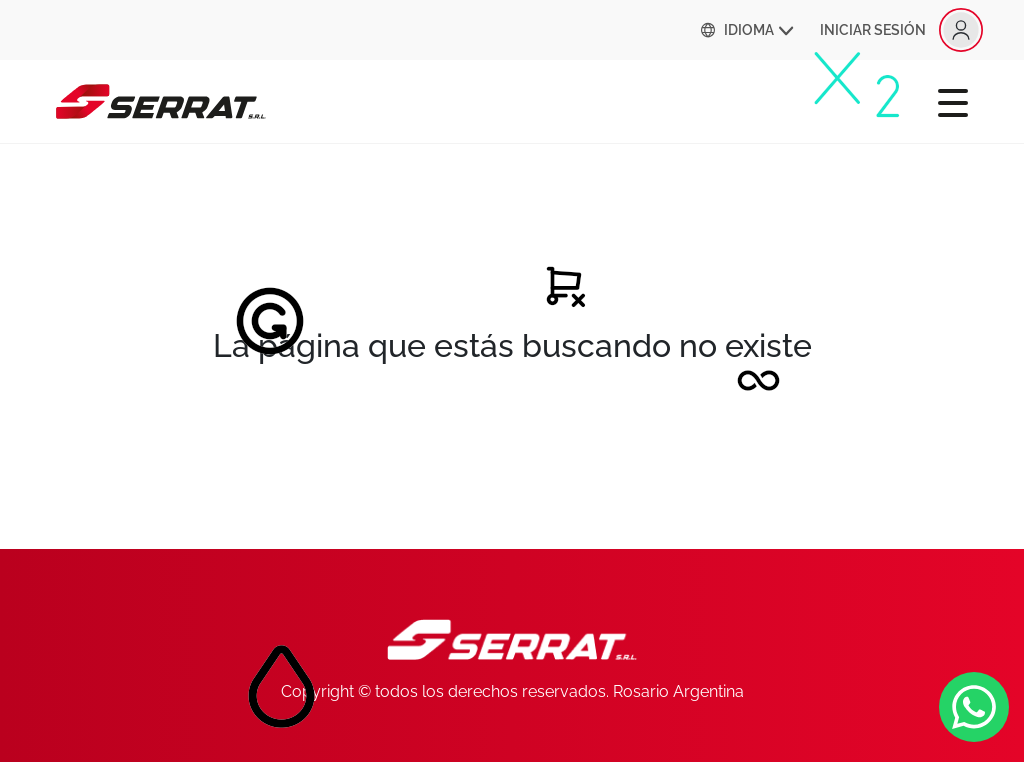 This screenshot has height=762, width=1024. Describe the element at coordinates (270, 321) in the screenshot. I see `open Grammarly writing assistant` at that location.